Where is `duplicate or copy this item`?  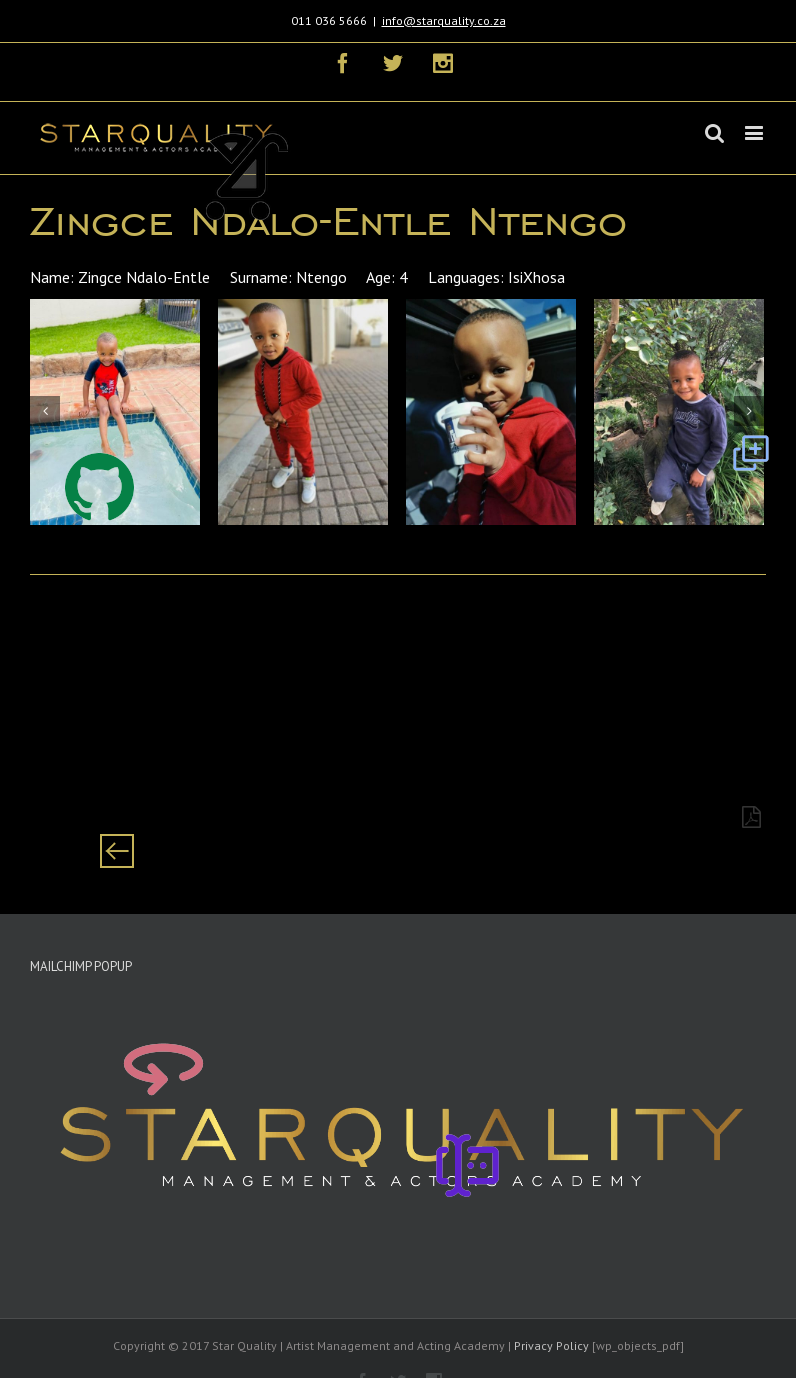 duplicate or copy this item is located at coordinates (751, 453).